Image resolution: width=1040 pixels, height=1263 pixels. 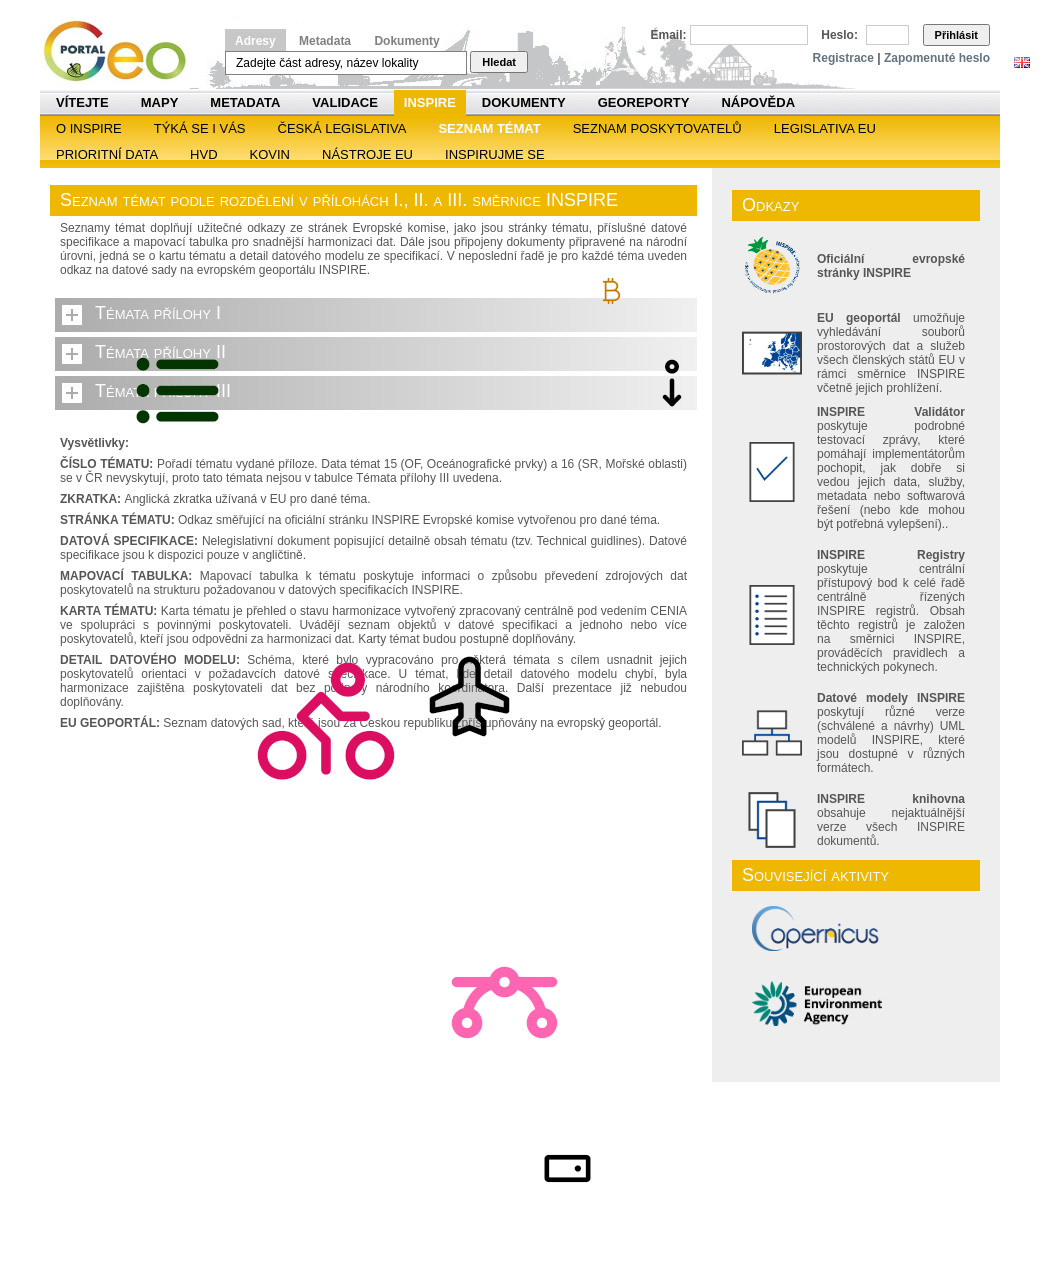 What do you see at coordinates (504, 1002) in the screenshot?
I see `edit vector path or bezier curve` at bounding box center [504, 1002].